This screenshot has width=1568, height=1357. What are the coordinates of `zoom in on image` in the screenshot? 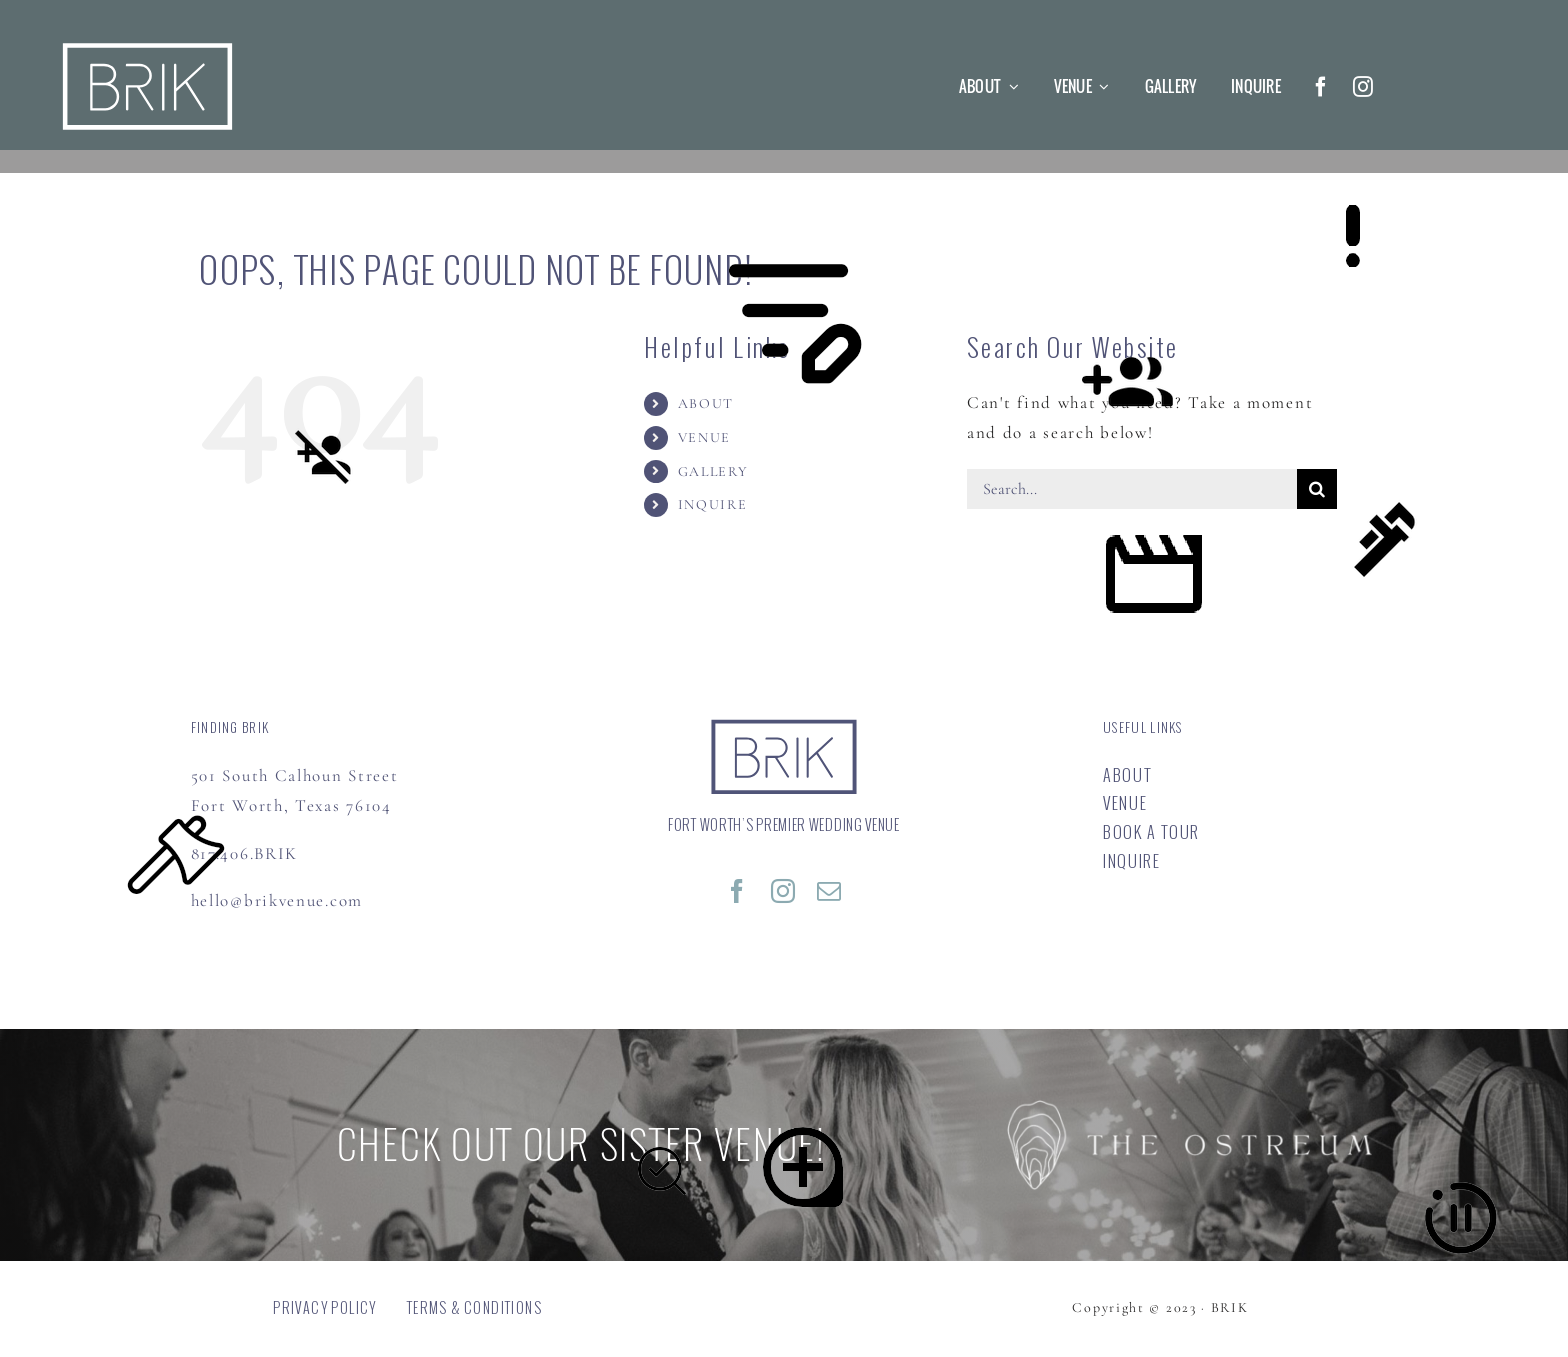 It's located at (803, 1167).